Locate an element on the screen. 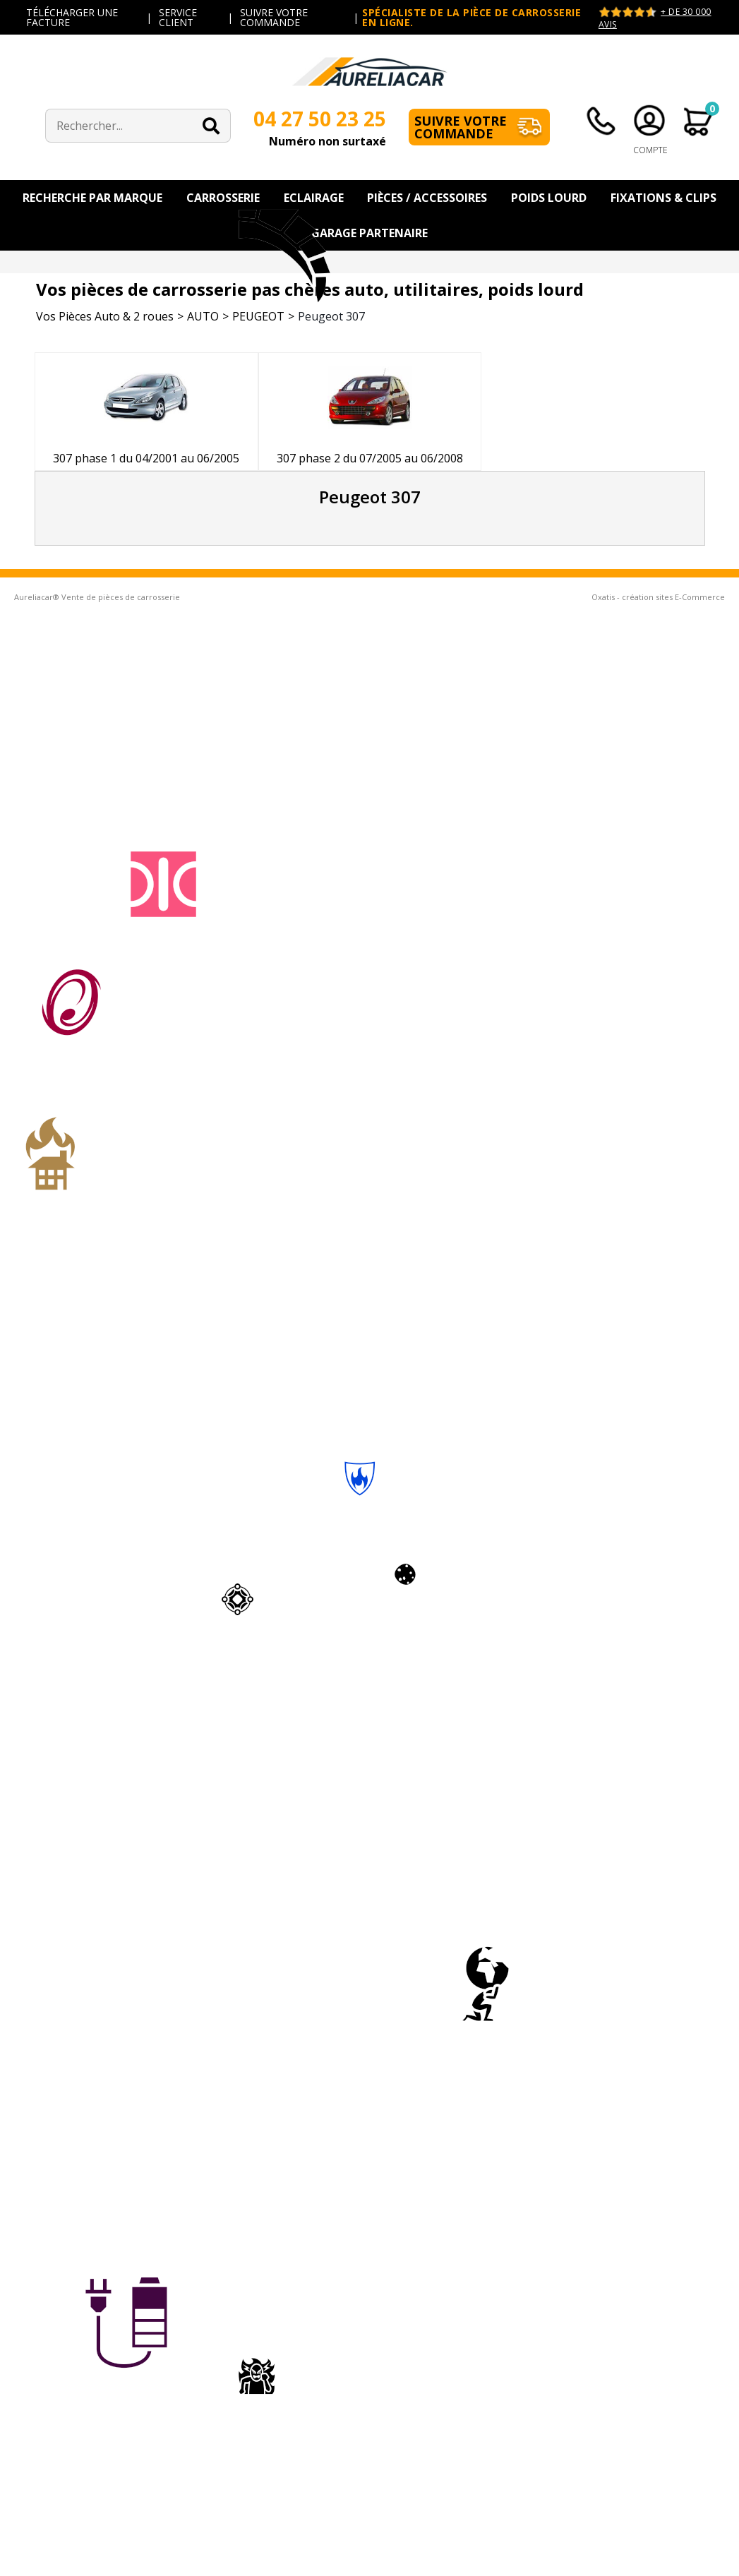 The width and height of the screenshot is (739, 2576). activate enrage ability or berserk mode is located at coordinates (256, 2376).